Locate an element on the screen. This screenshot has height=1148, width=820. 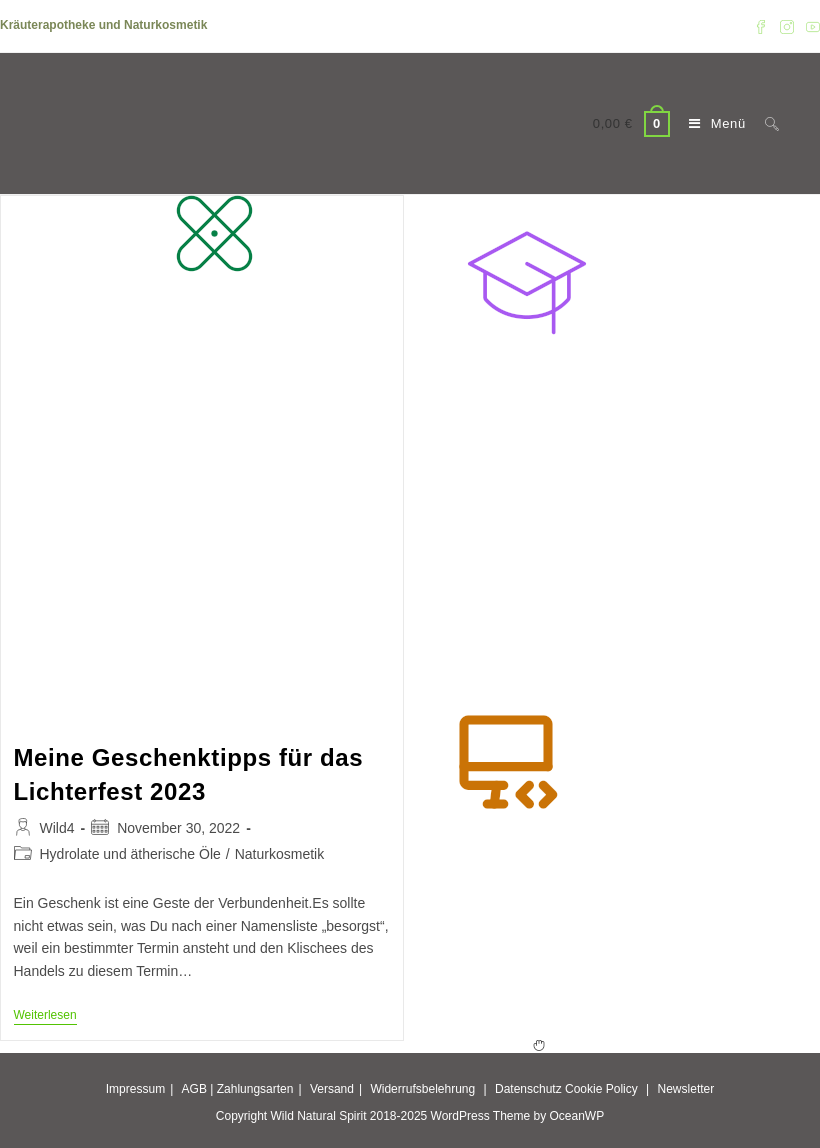
access education or learning features is located at coordinates (527, 279).